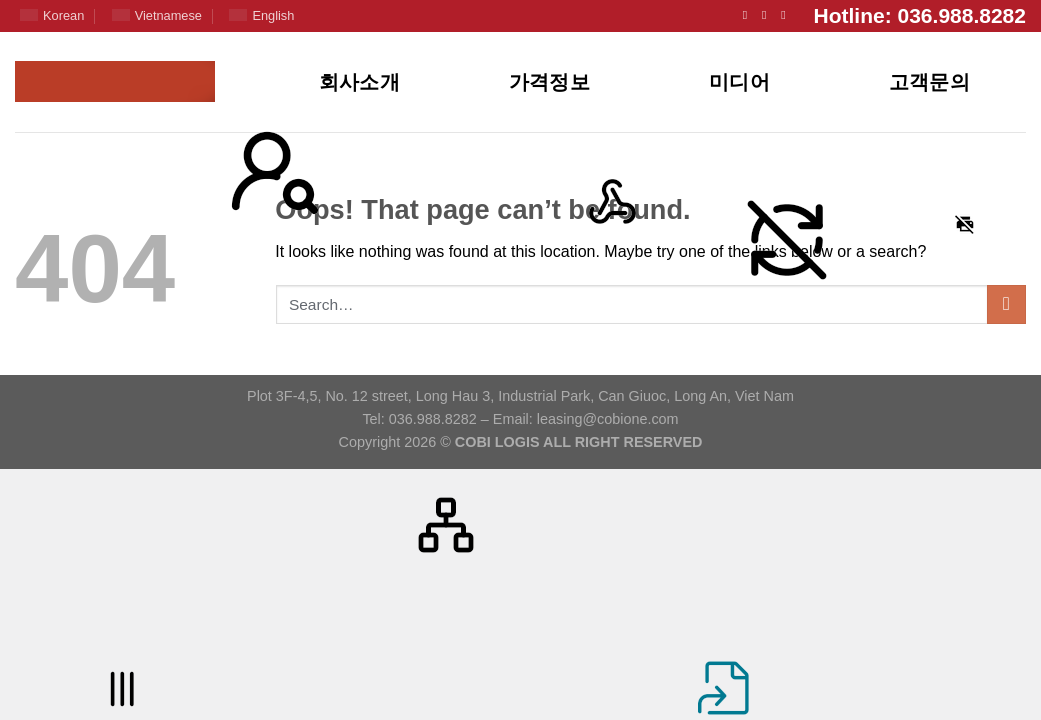 The image size is (1041, 720). What do you see at coordinates (965, 224) in the screenshot?
I see `printing is unavailable or disabled` at bounding box center [965, 224].